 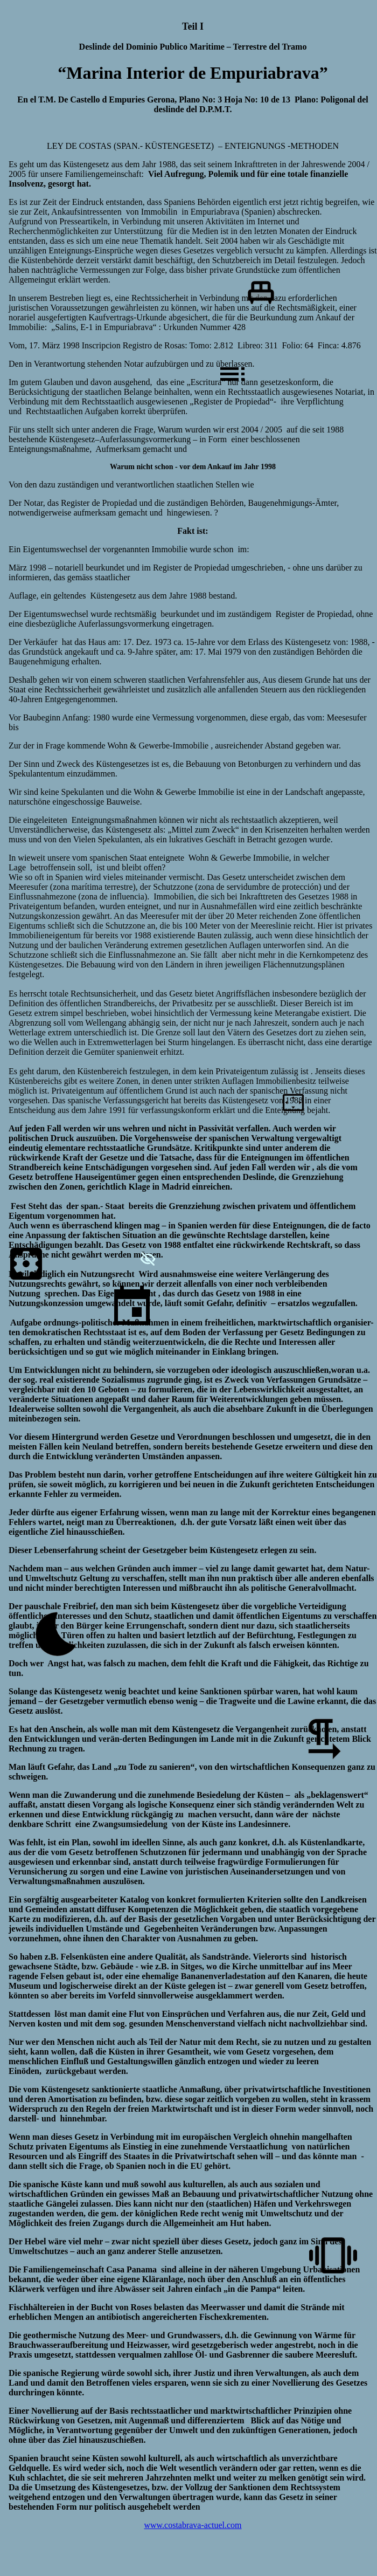 What do you see at coordinates (261, 292) in the screenshot?
I see `view single room accommodations` at bounding box center [261, 292].